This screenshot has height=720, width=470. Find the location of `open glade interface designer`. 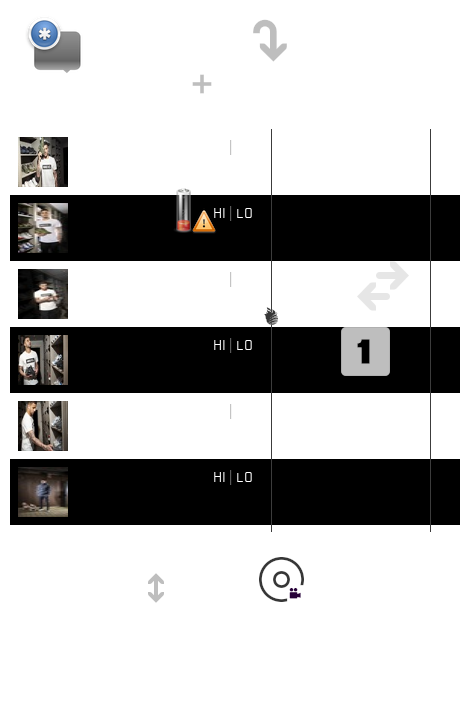

open glade interface designer is located at coordinates (271, 316).